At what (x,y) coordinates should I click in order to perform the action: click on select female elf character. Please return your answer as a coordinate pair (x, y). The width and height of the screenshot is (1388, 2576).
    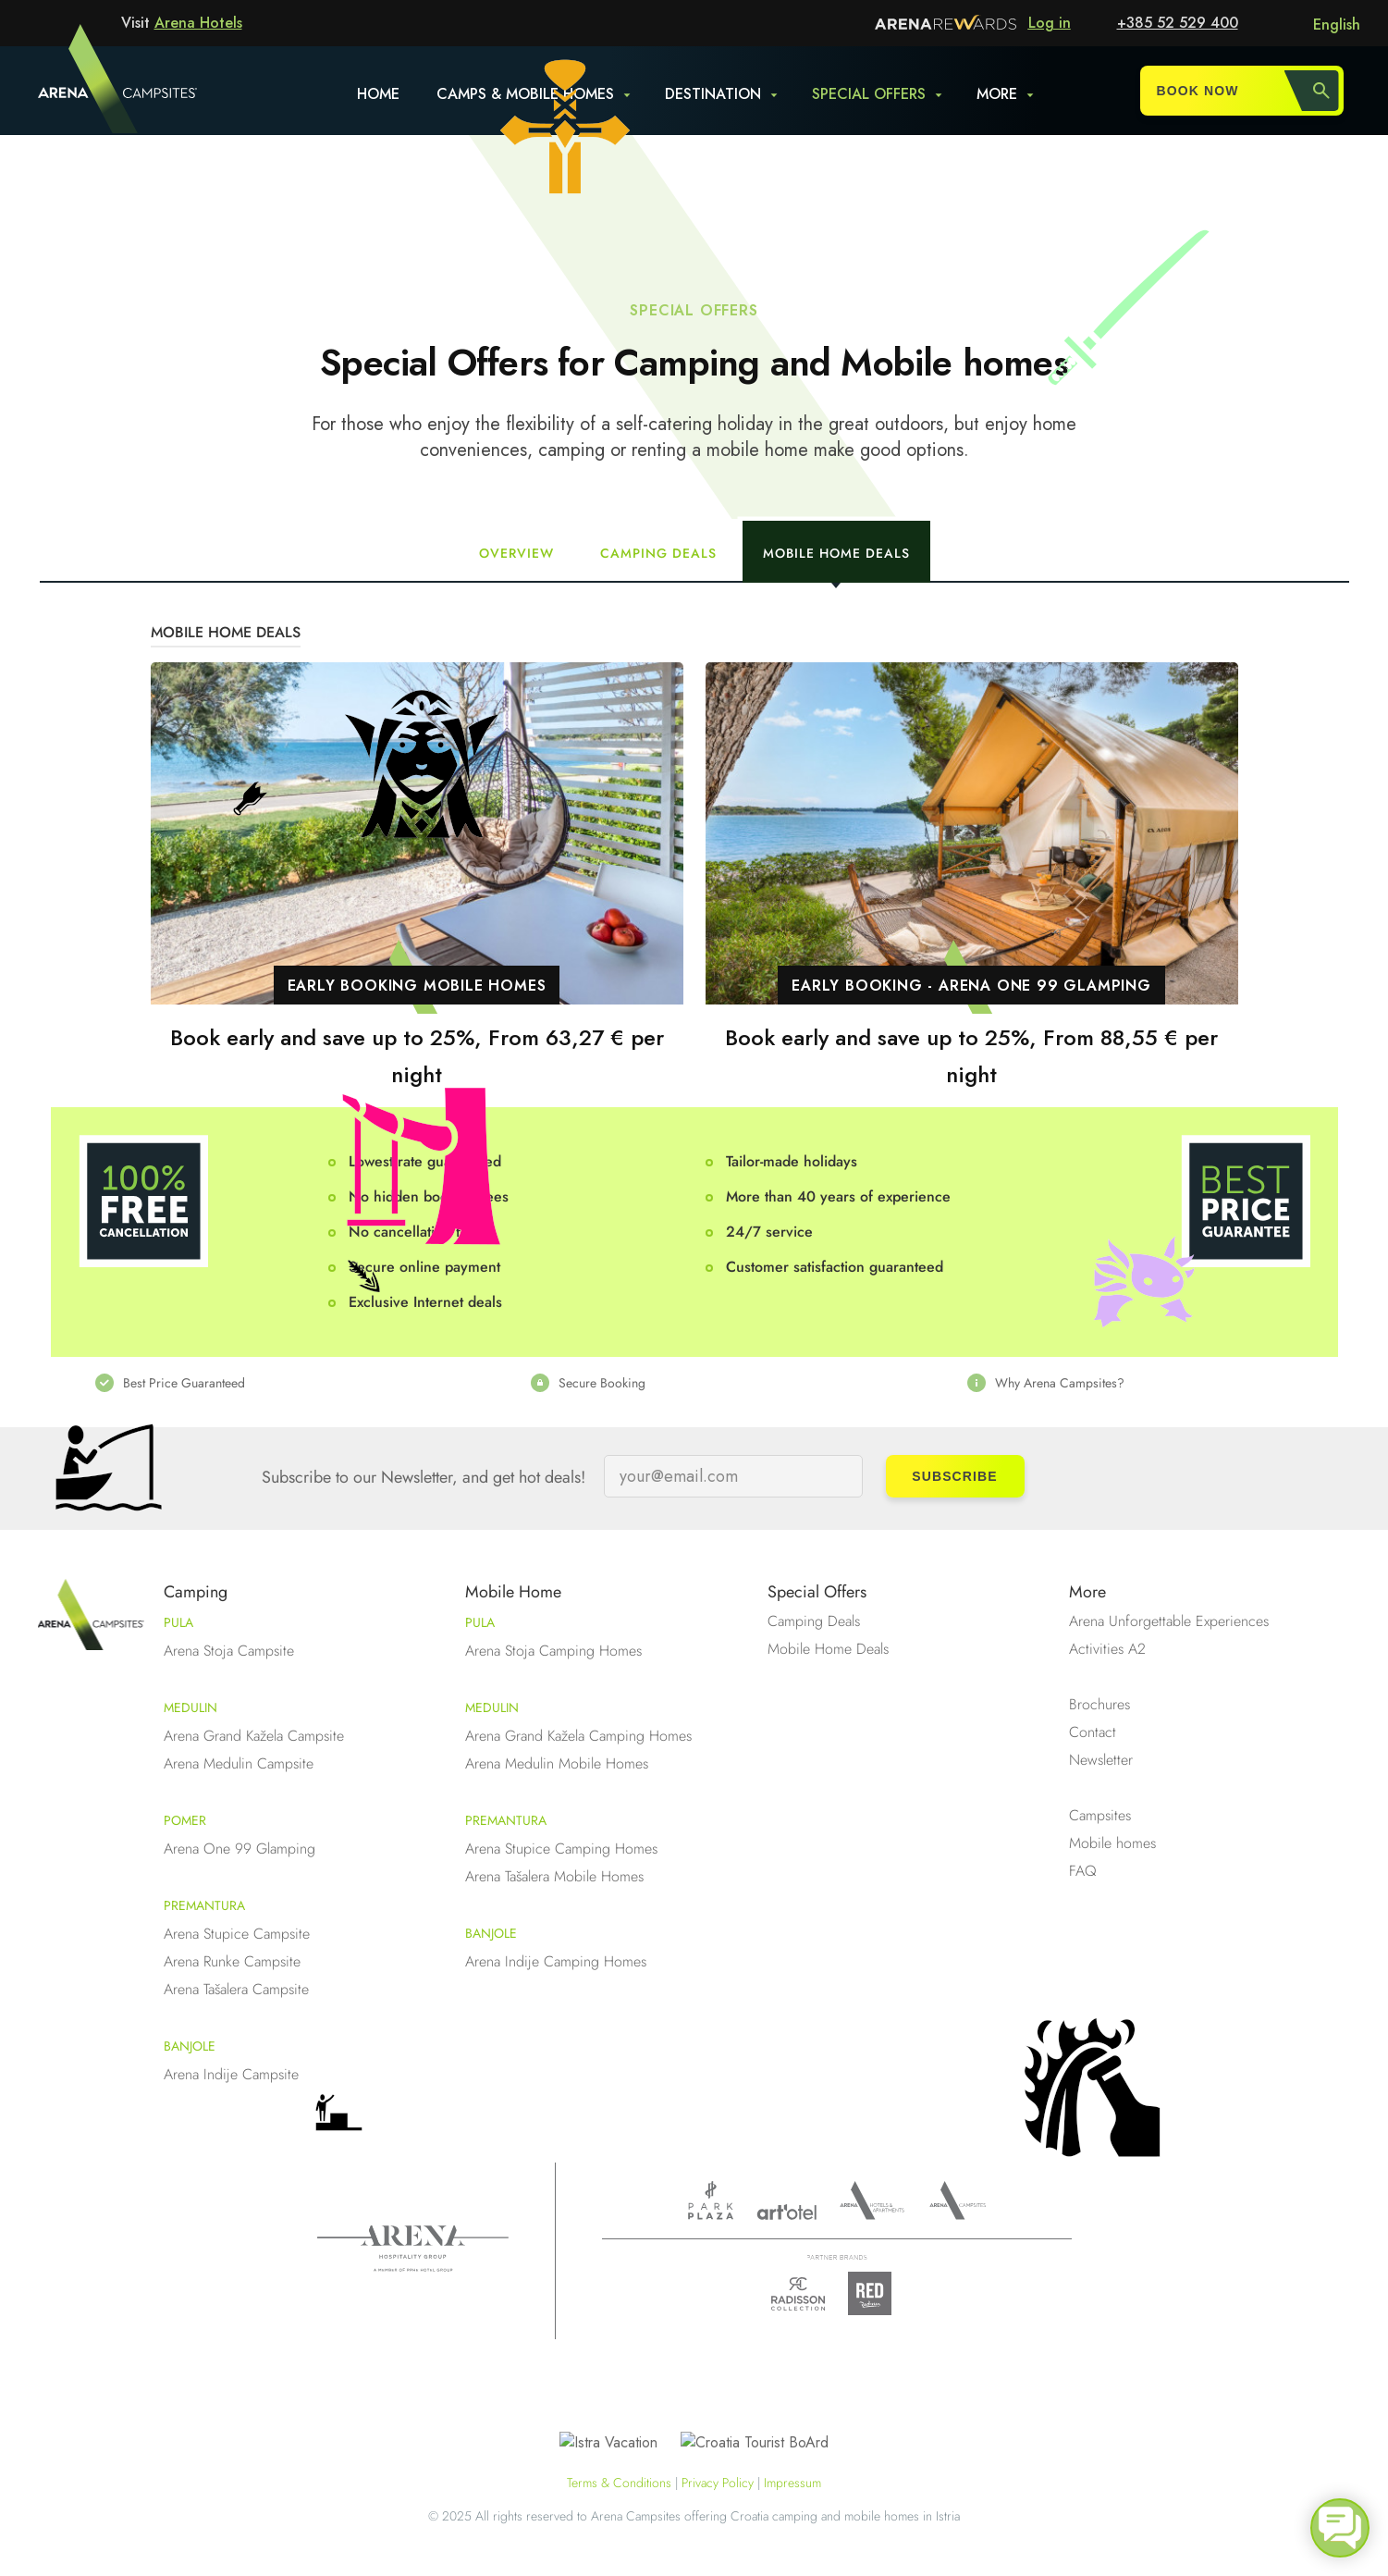
    Looking at the image, I should click on (422, 764).